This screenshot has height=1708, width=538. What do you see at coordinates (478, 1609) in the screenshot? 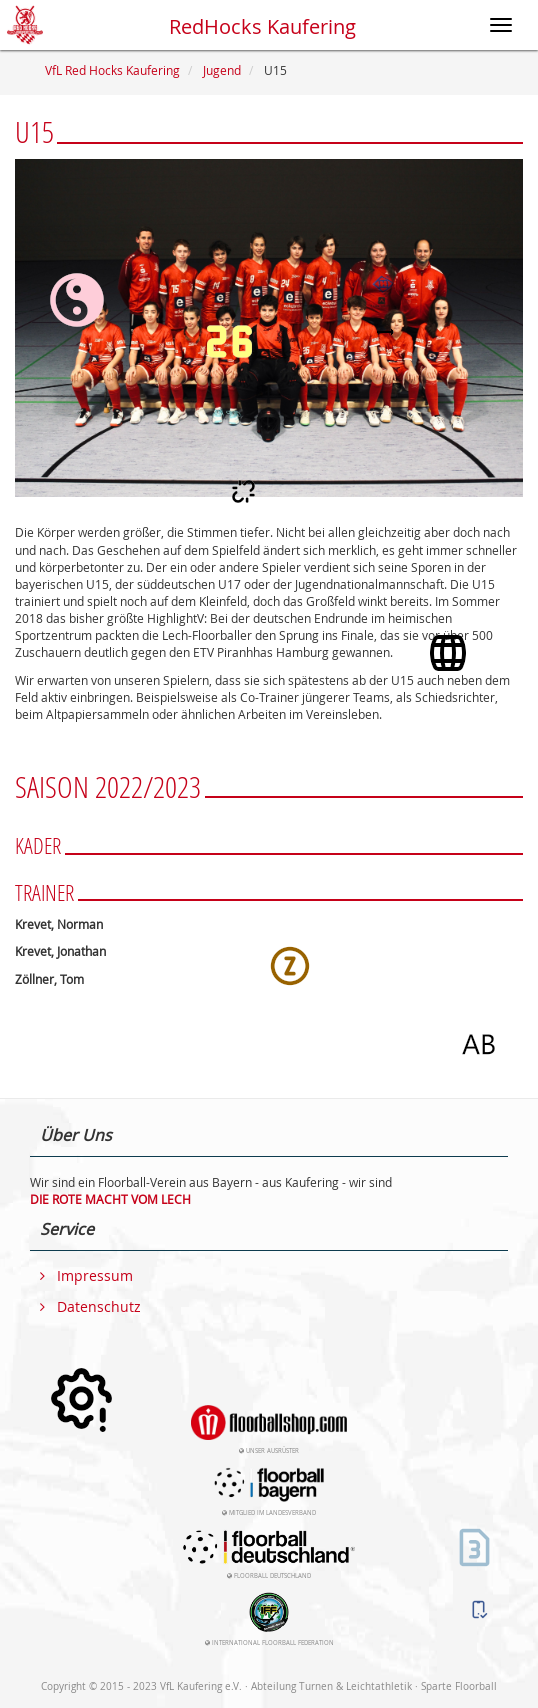
I see `mobile device verified successfully` at bounding box center [478, 1609].